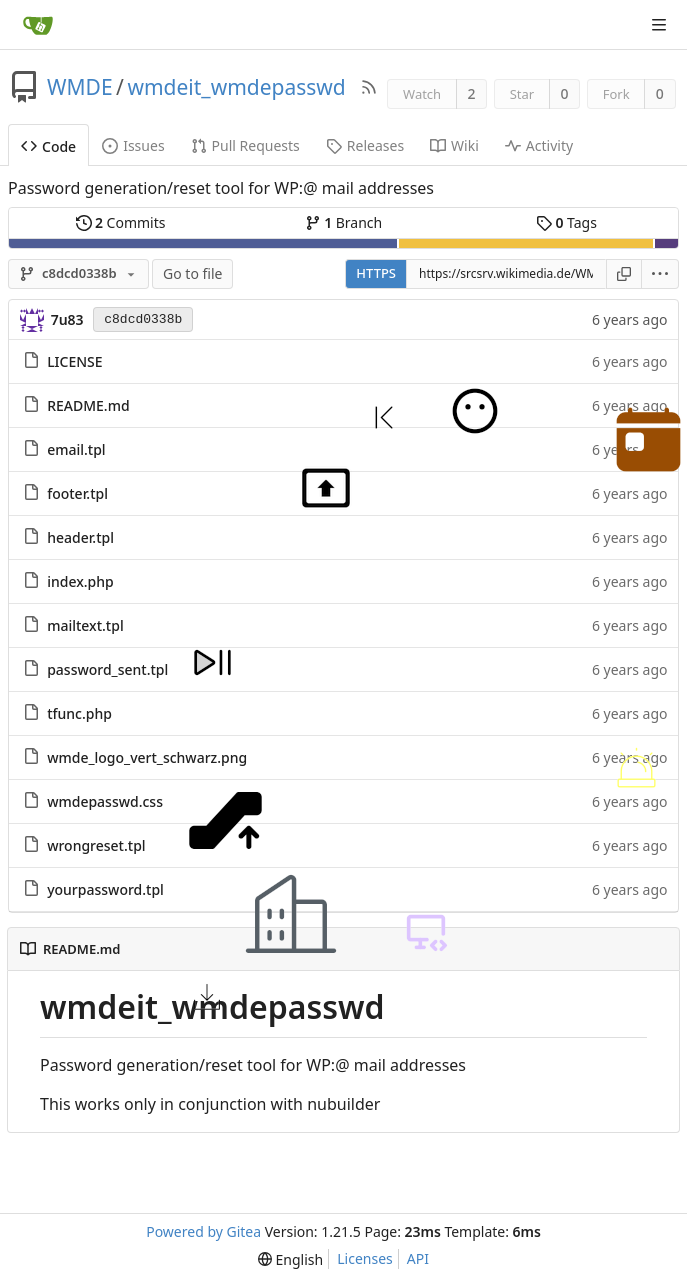 The image size is (687, 1277). What do you see at coordinates (225, 820) in the screenshot?
I see `indicates escalator going up` at bounding box center [225, 820].